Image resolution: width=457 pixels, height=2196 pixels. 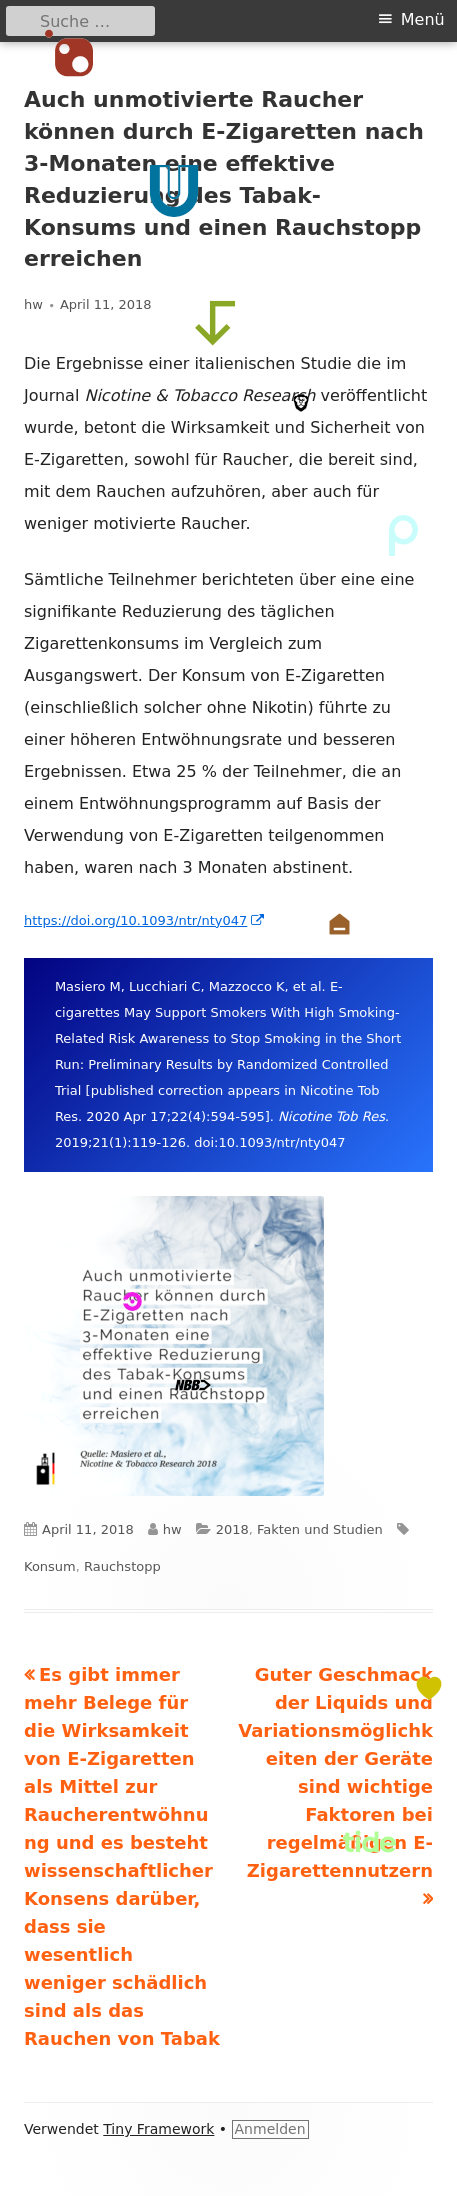 I want to click on add to favorites, so click(x=429, y=1688).